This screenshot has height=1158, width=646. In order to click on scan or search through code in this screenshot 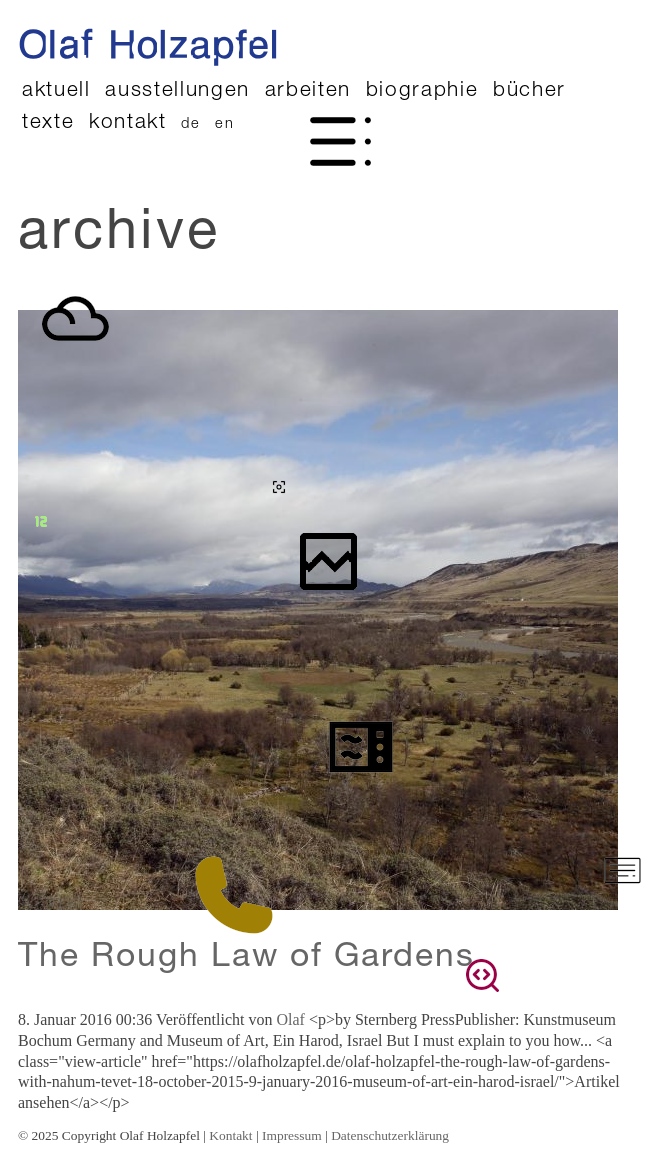, I will do `click(482, 975)`.